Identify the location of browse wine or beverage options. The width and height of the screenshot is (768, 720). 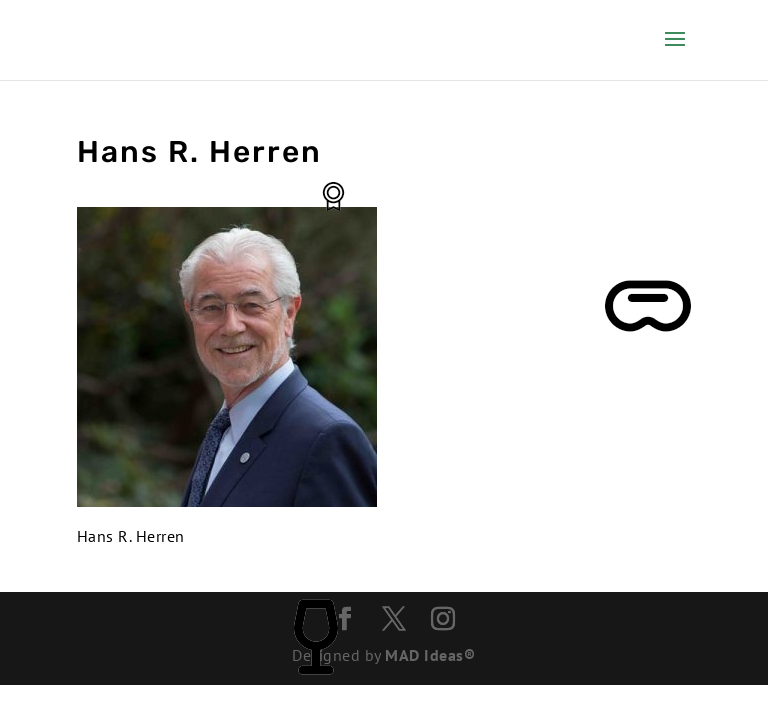
(316, 635).